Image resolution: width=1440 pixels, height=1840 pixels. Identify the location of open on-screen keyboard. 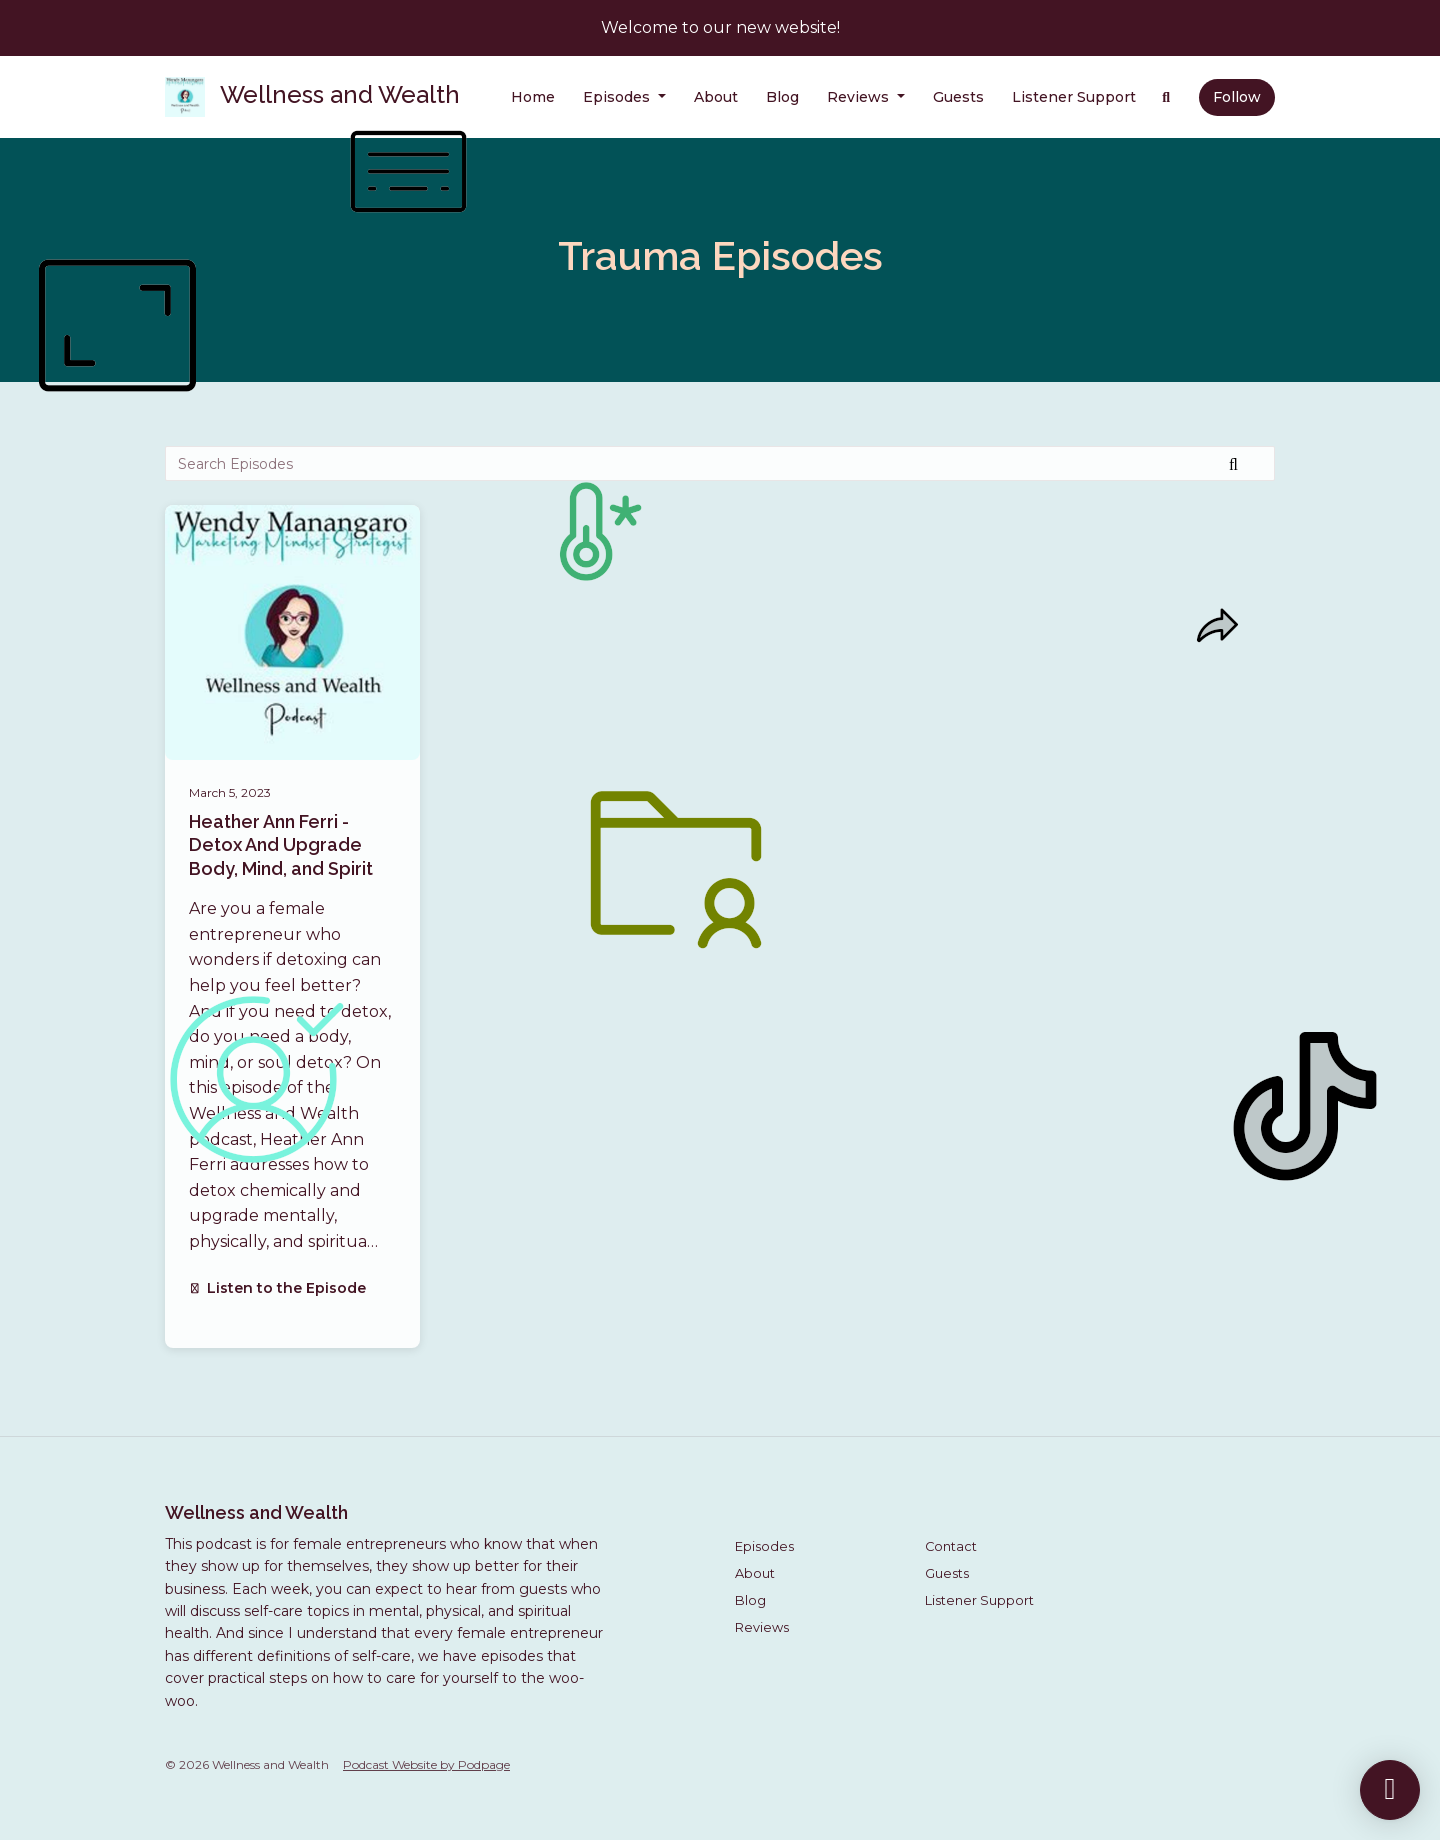
(408, 171).